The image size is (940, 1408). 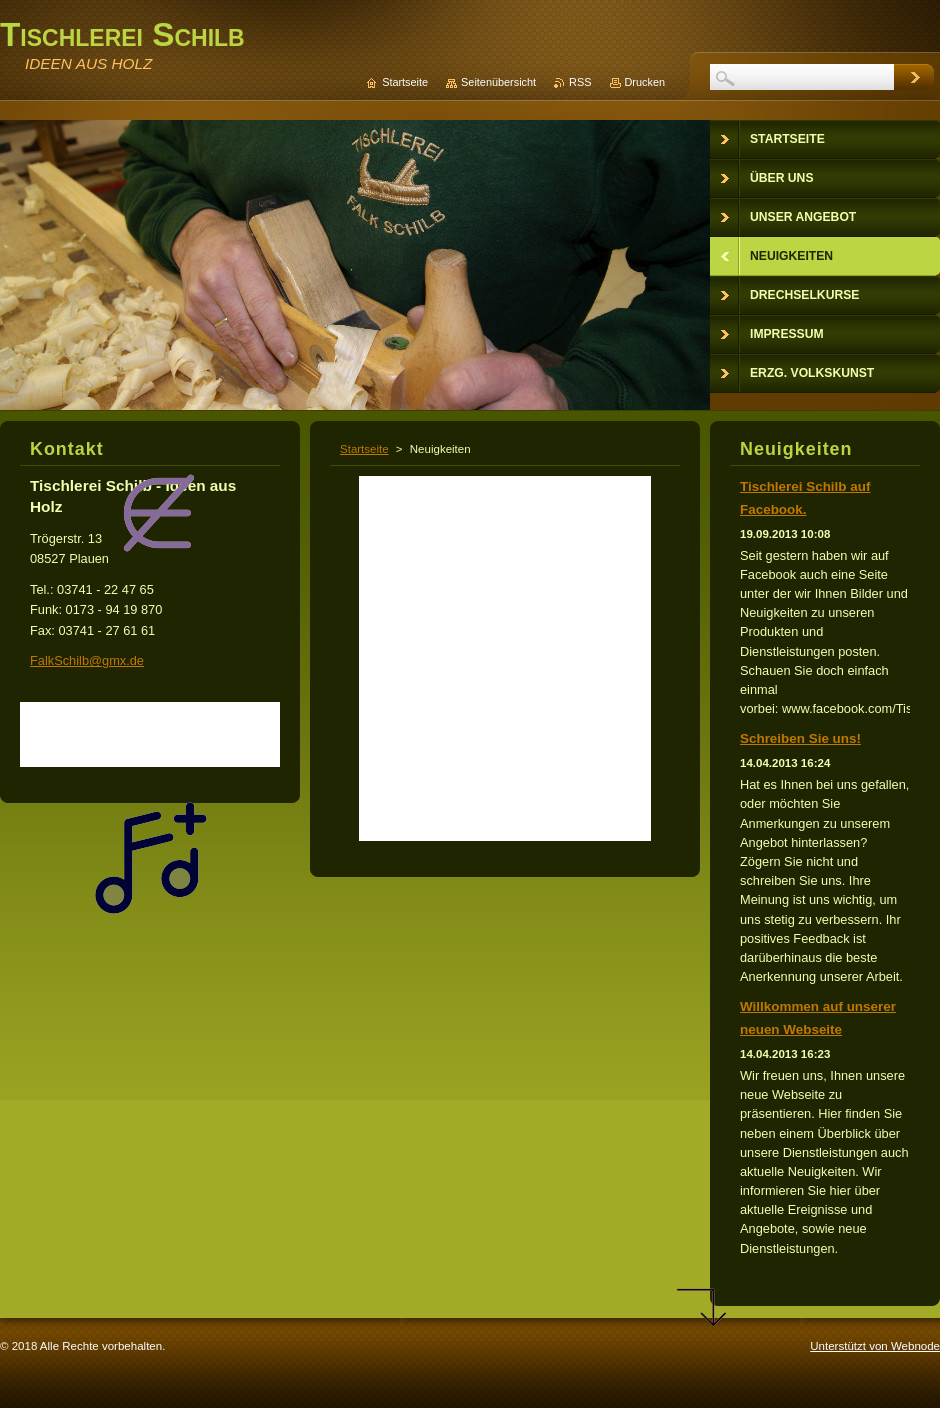 What do you see at coordinates (159, 513) in the screenshot?
I see `indicates item is not part of a set or group` at bounding box center [159, 513].